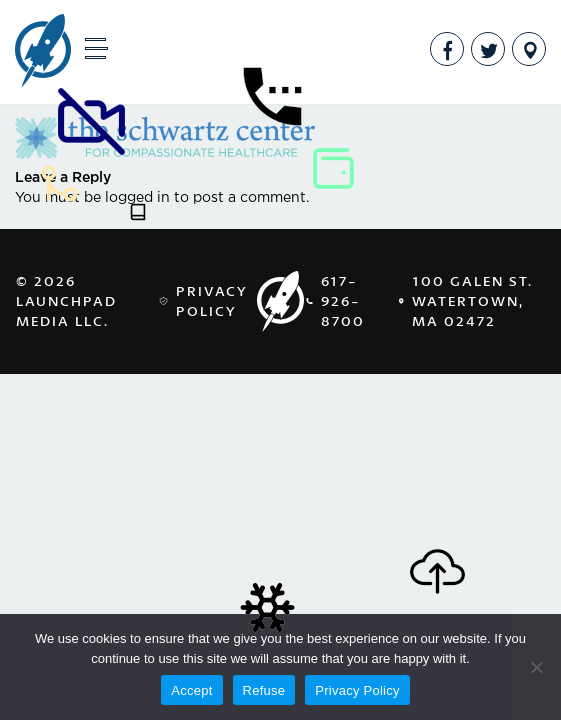 The image size is (561, 720). What do you see at coordinates (272, 96) in the screenshot?
I see `access phone or call settings` at bounding box center [272, 96].